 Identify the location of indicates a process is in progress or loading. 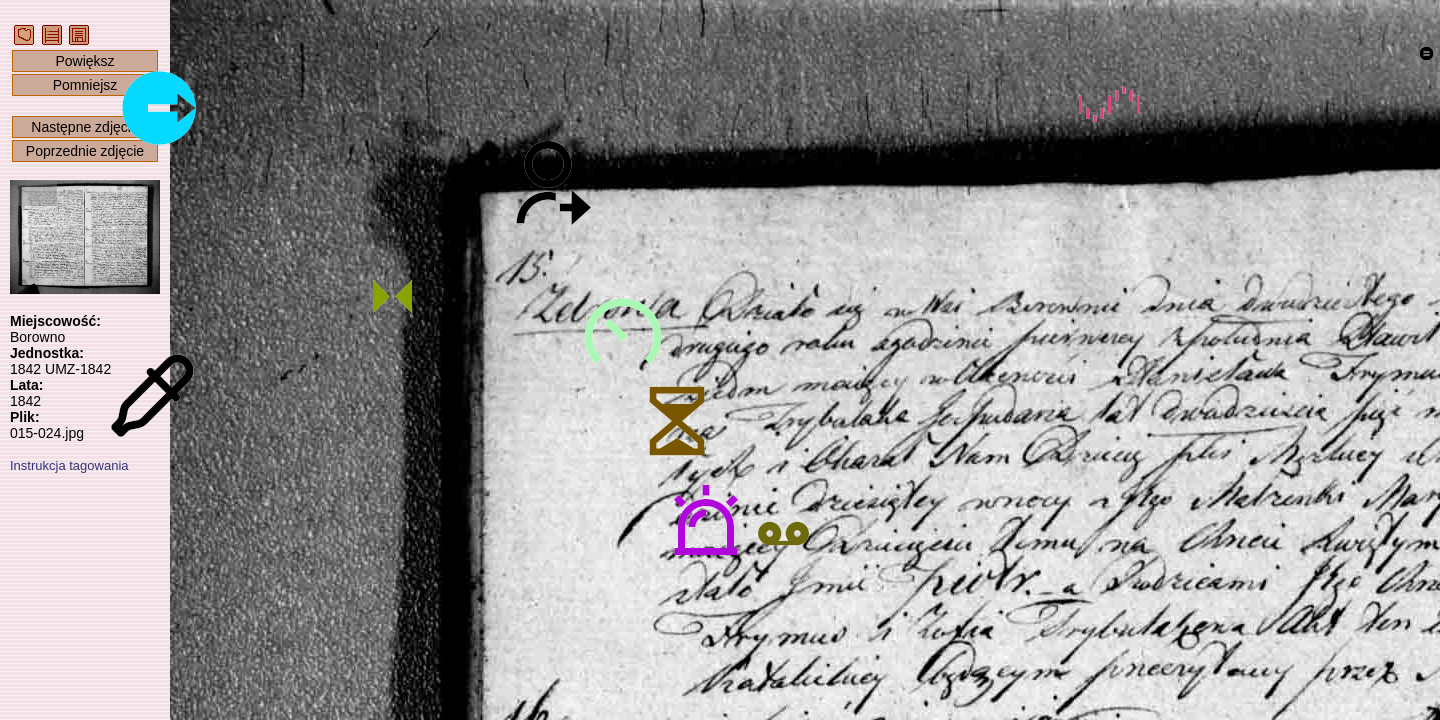
(677, 421).